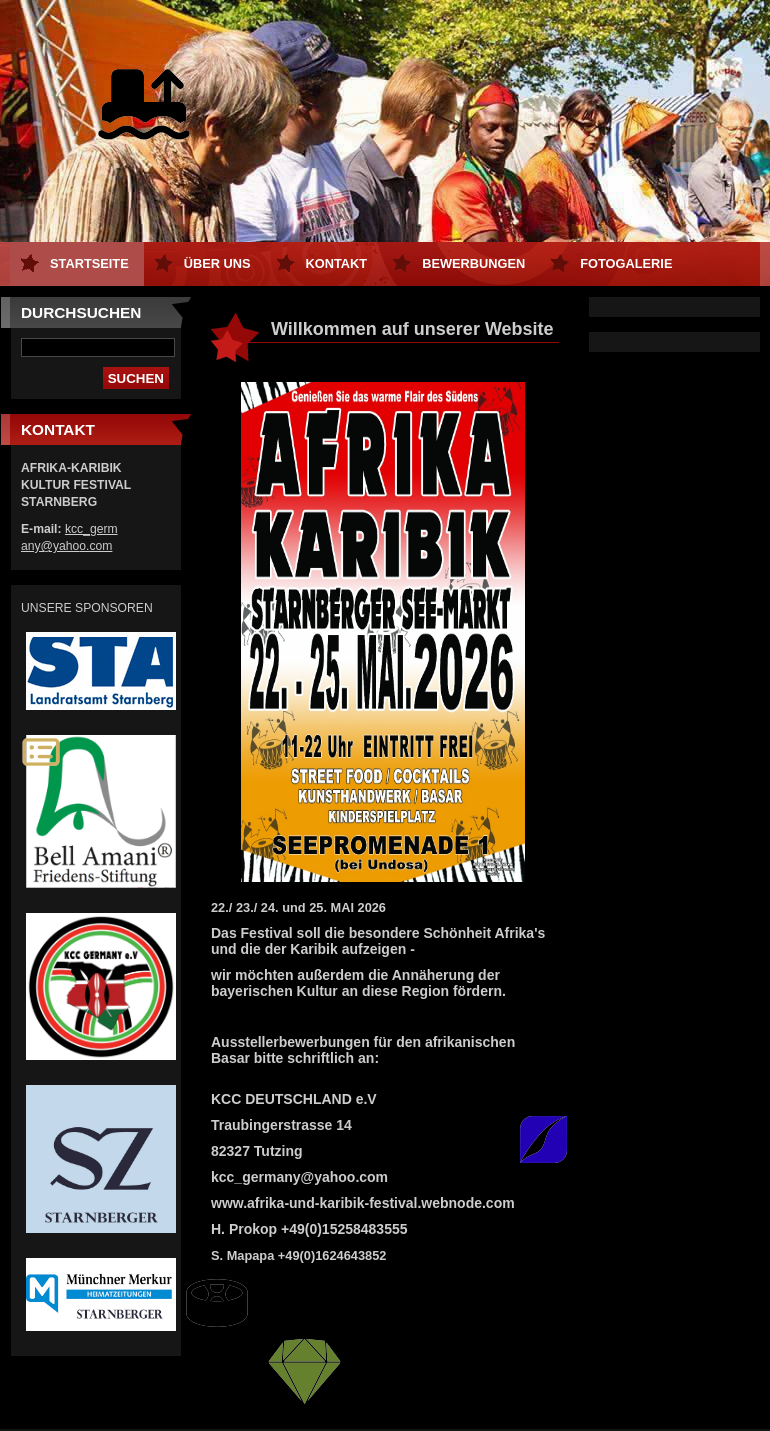 Image resolution: width=770 pixels, height=1431 pixels. Describe the element at coordinates (304, 1371) in the screenshot. I see `open sketch design app` at that location.